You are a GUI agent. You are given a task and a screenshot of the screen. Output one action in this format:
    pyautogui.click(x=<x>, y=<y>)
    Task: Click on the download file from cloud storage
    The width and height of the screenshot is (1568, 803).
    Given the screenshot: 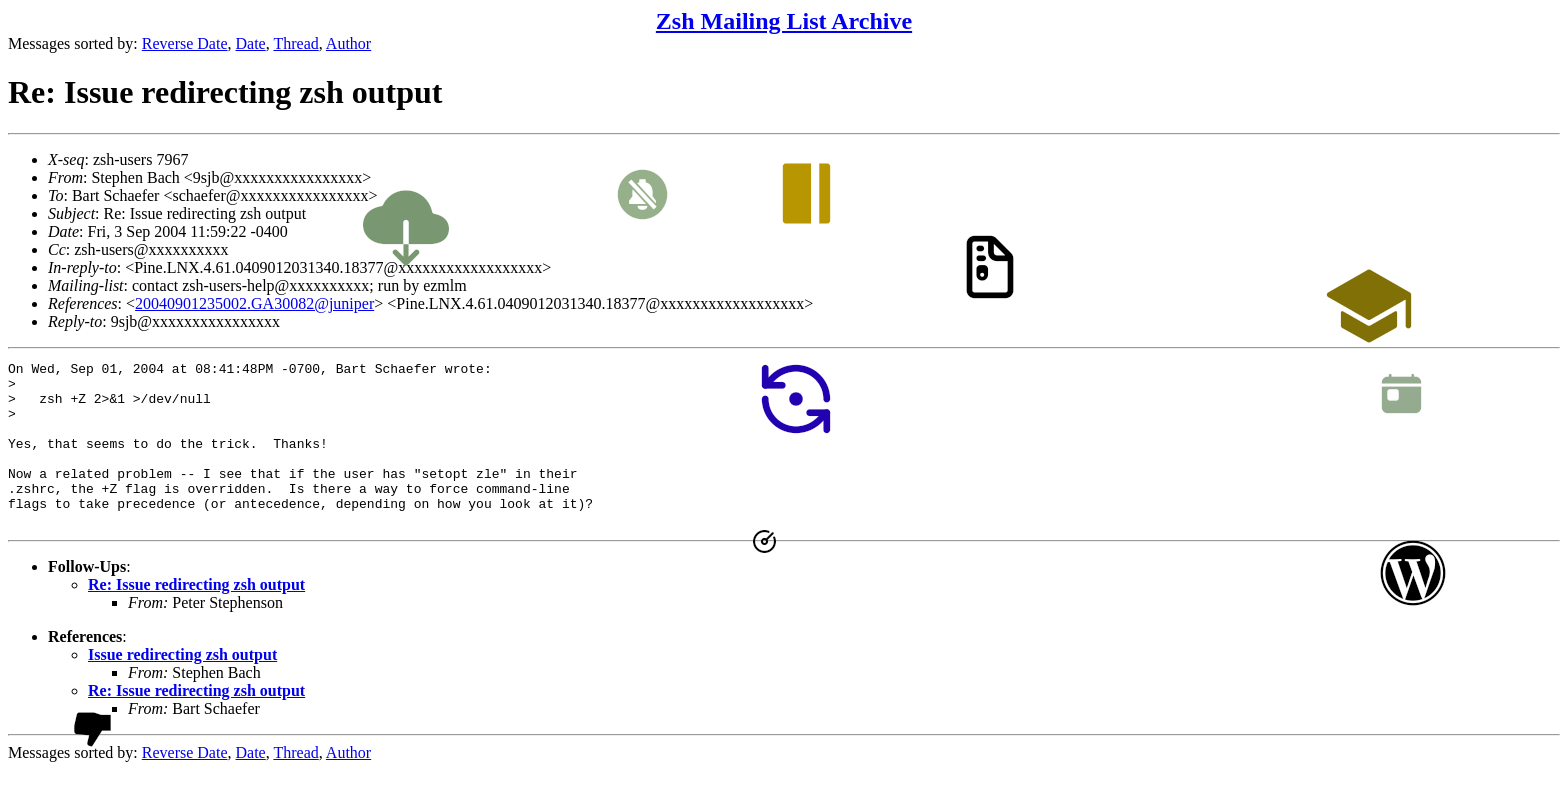 What is the action you would take?
    pyautogui.click(x=406, y=228)
    